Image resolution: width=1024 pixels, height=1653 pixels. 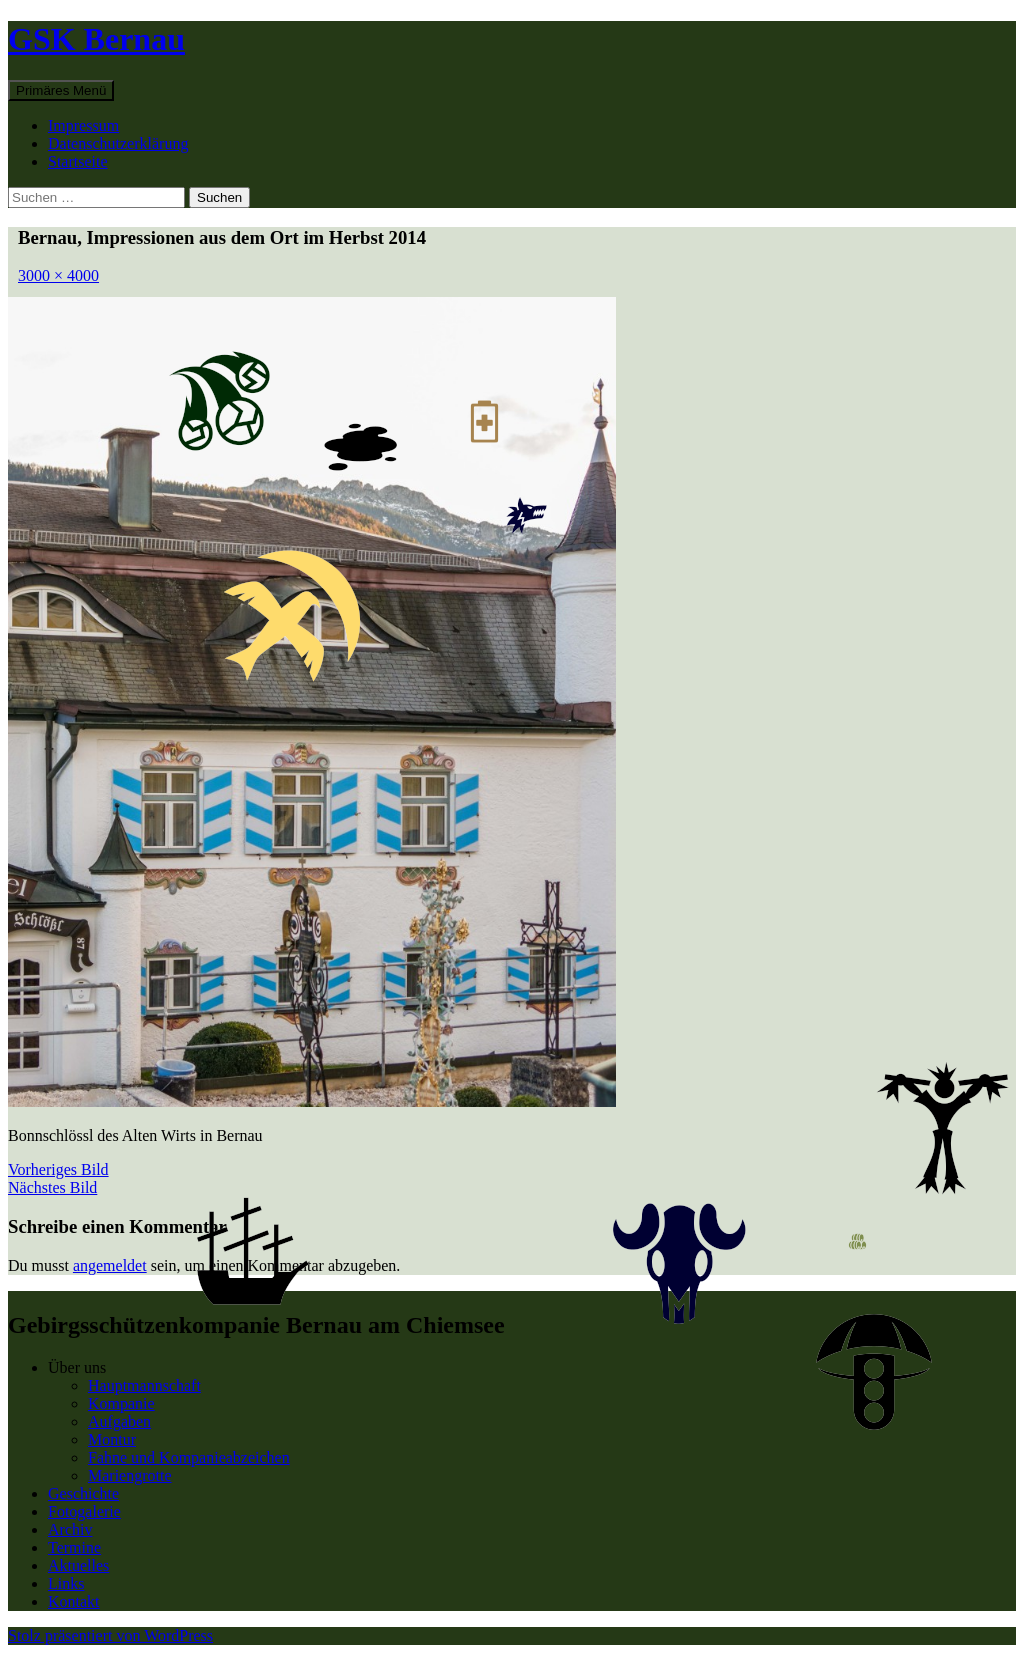 What do you see at coordinates (526, 515) in the screenshot?
I see `select wolf character or team` at bounding box center [526, 515].